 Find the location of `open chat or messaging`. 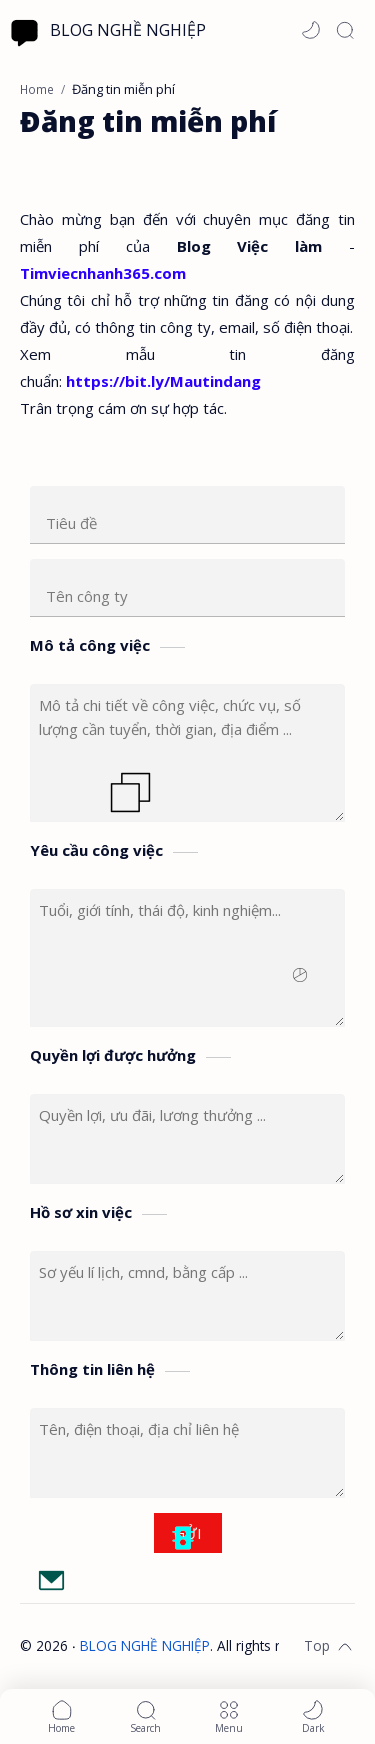

open chat or messaging is located at coordinates (24, 31).